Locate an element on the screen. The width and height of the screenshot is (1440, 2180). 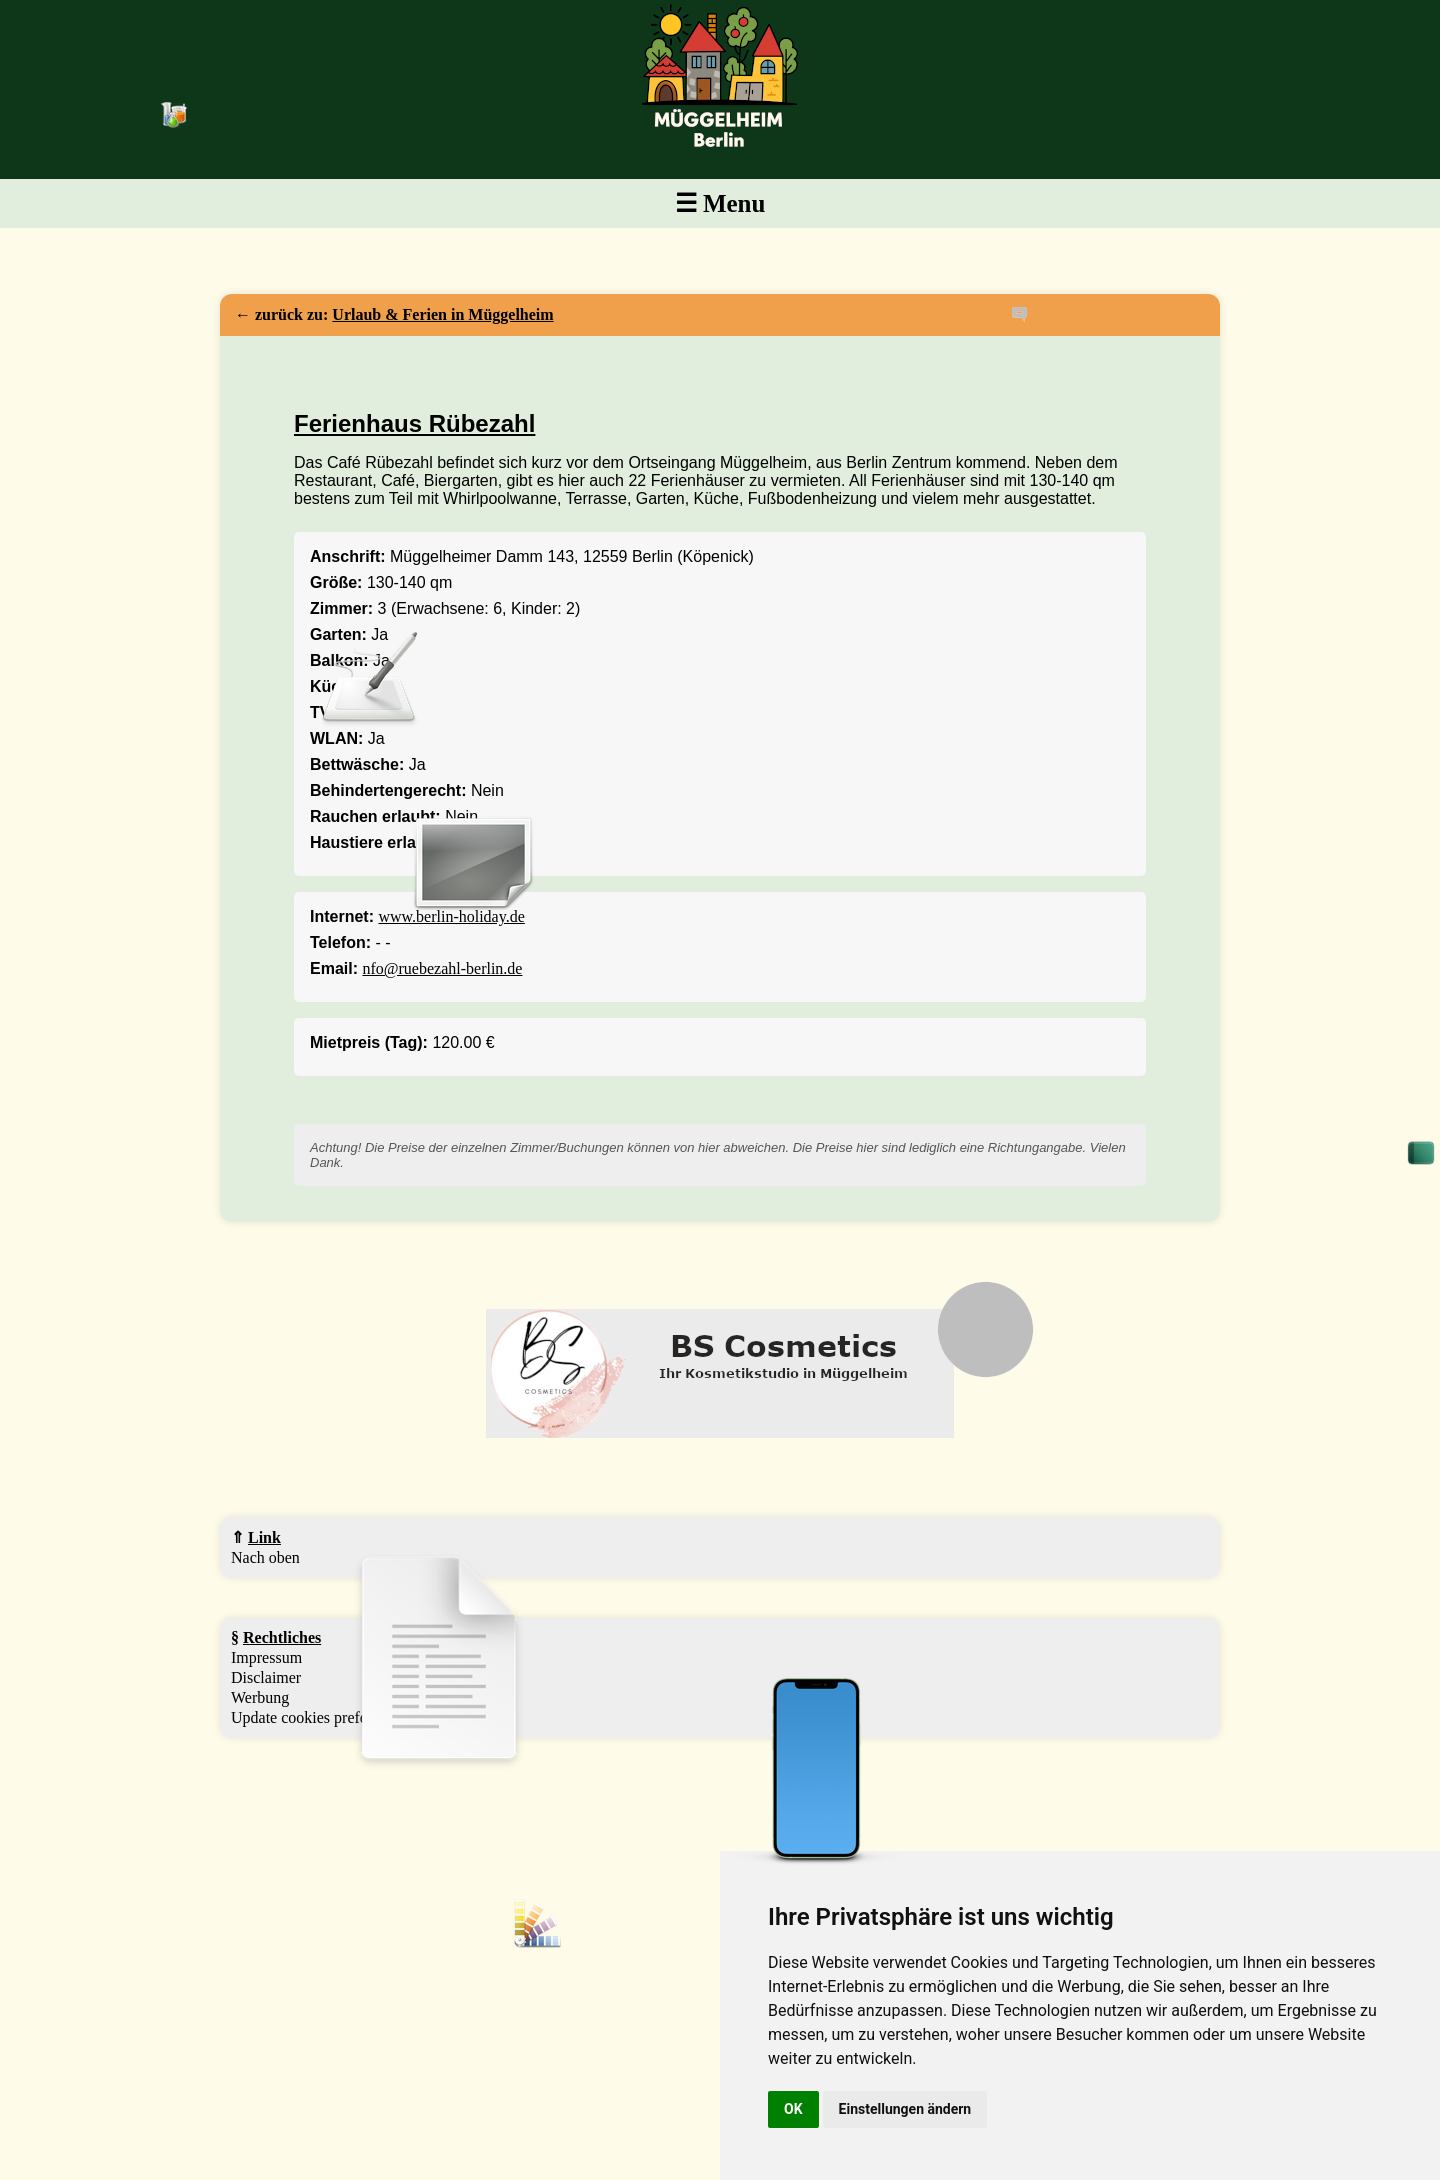
connect a drawing tablet or stylus input device is located at coordinates (370, 679).